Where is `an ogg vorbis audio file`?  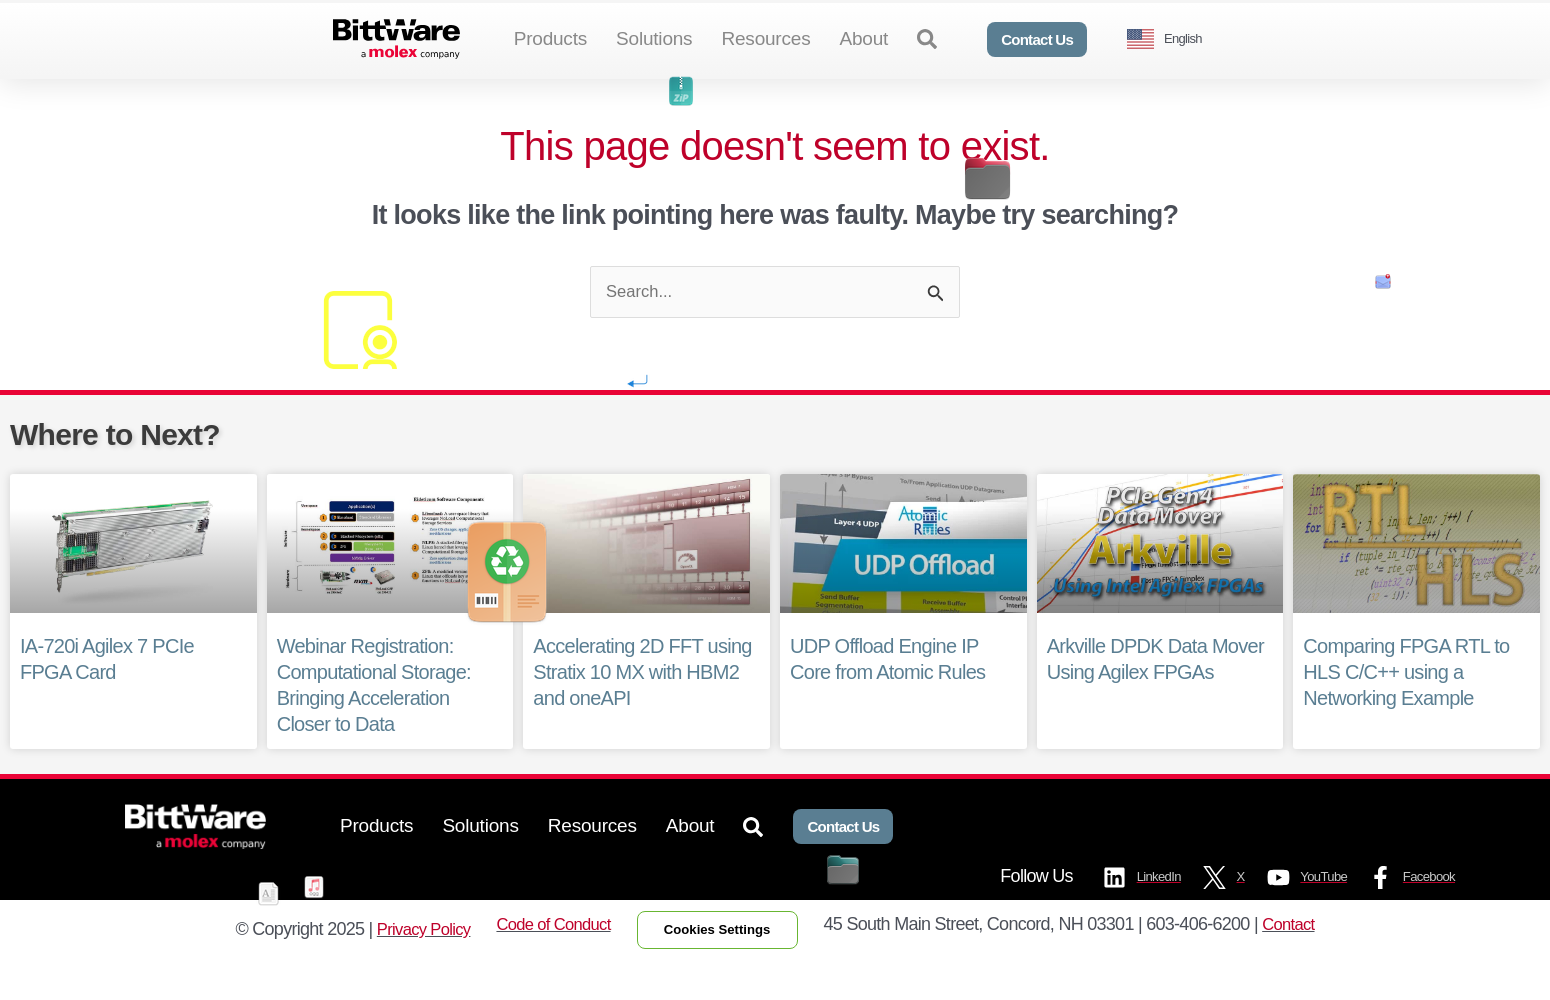
an ogg vorbis audio file is located at coordinates (314, 887).